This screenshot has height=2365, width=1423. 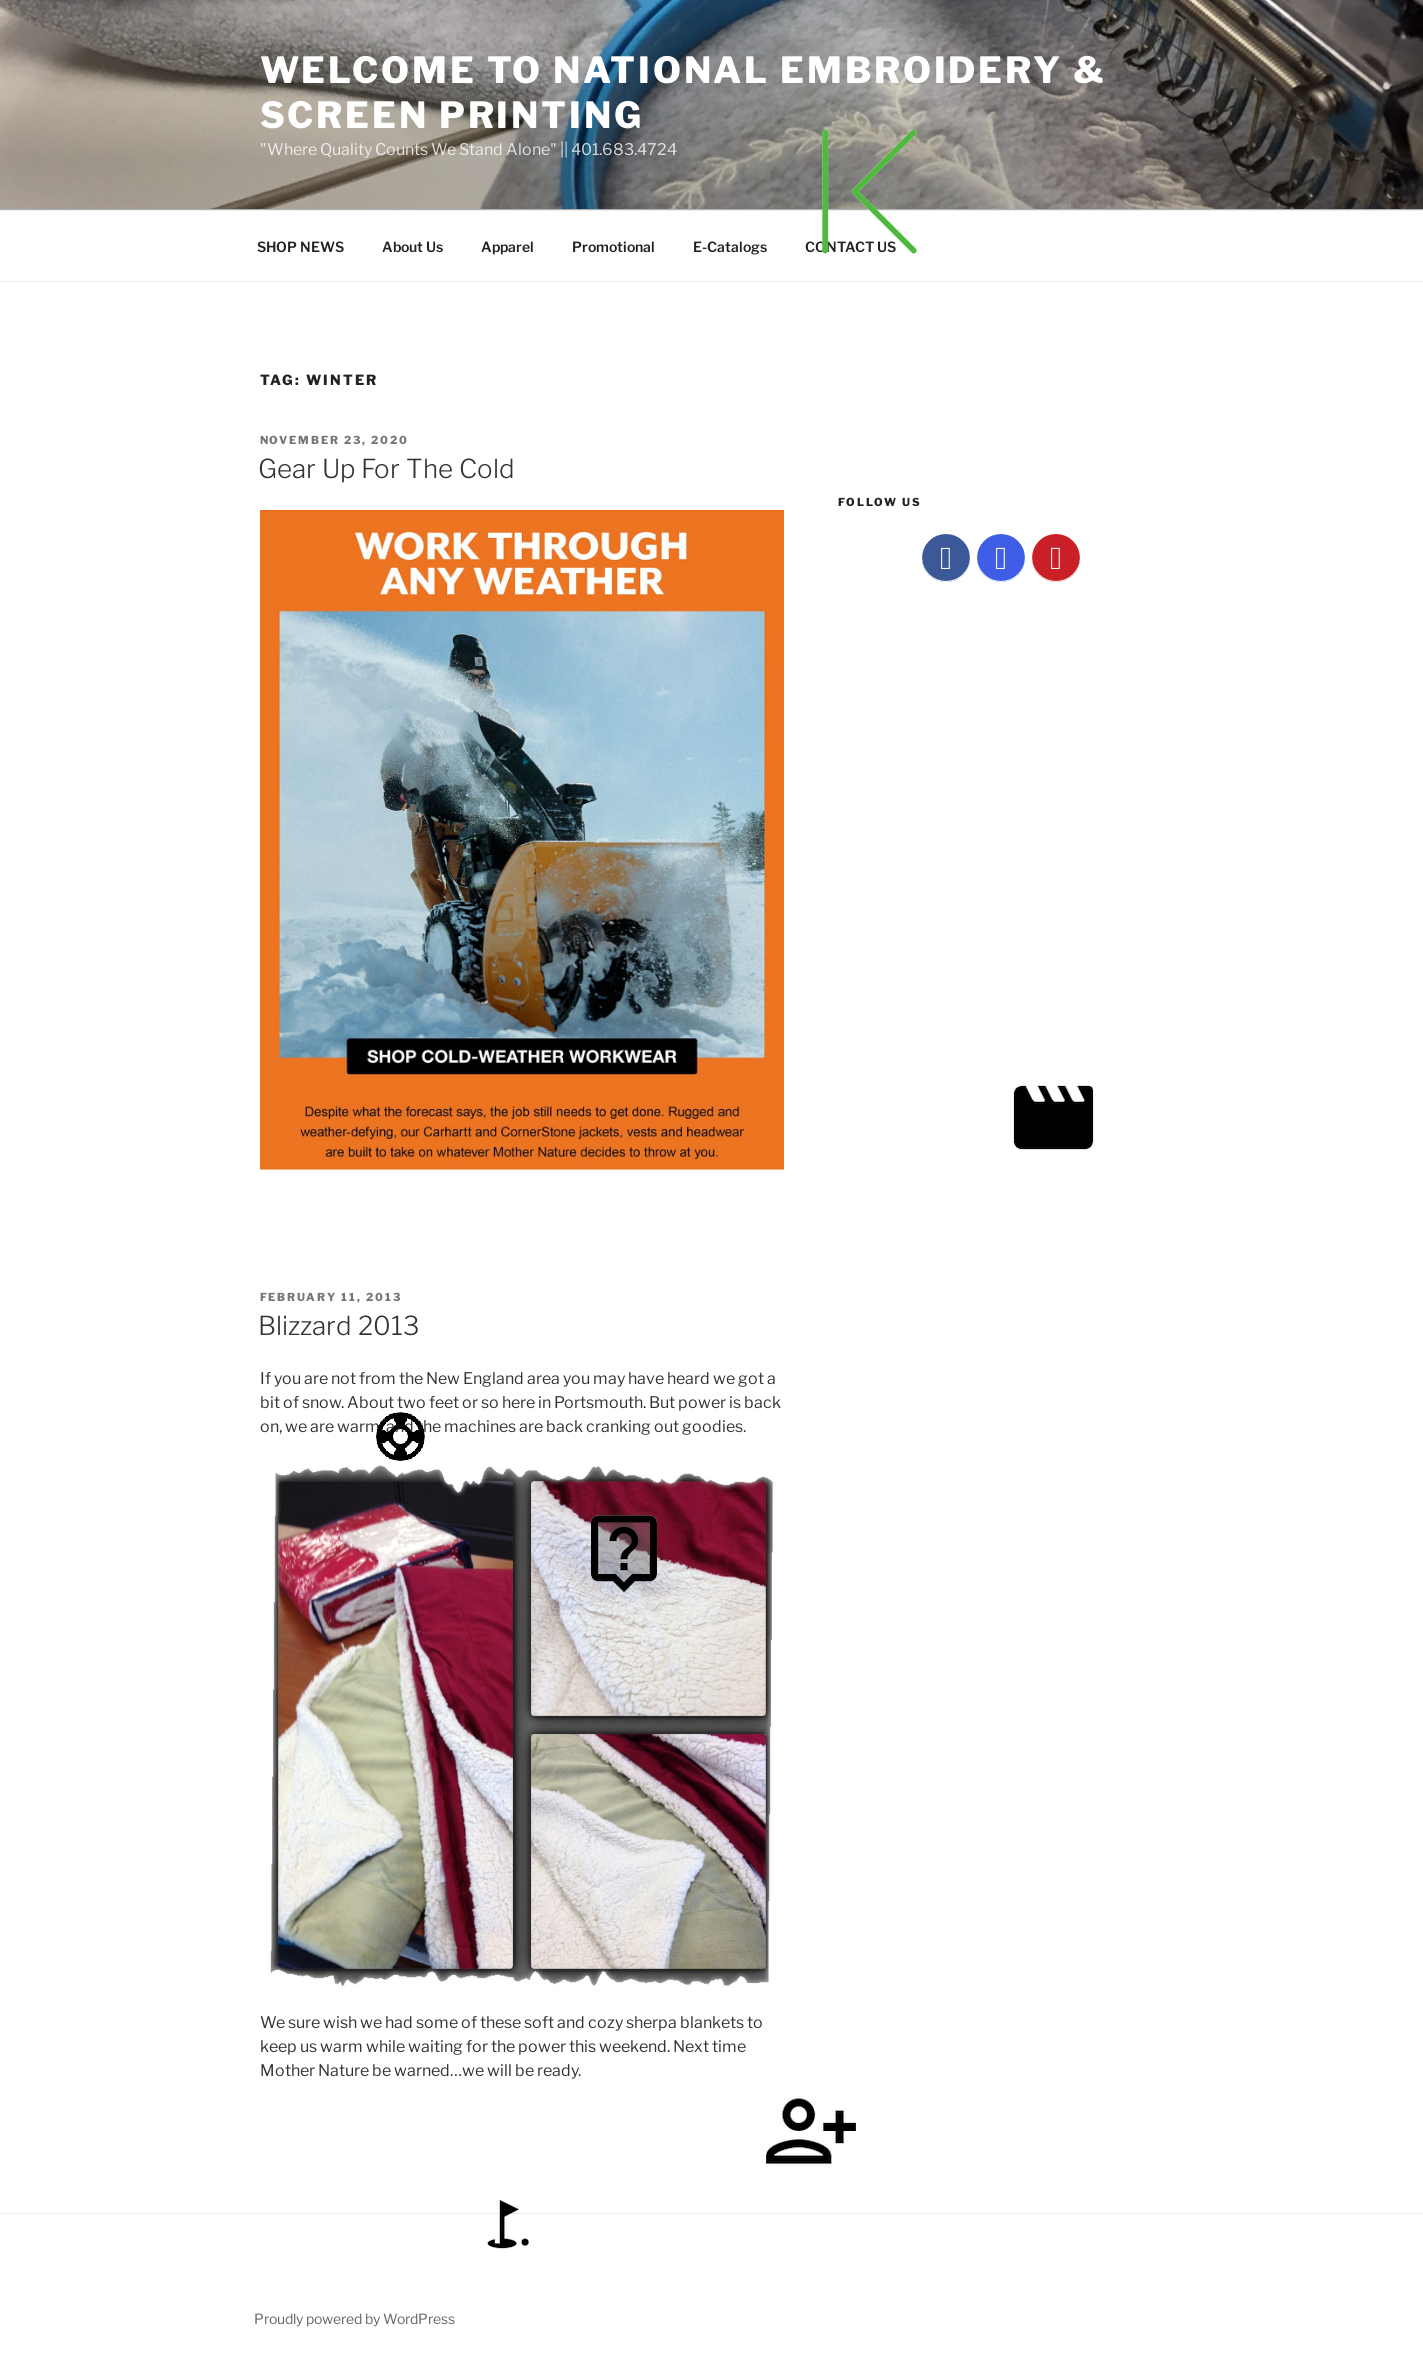 I want to click on access live help or support chat, so click(x=624, y=1552).